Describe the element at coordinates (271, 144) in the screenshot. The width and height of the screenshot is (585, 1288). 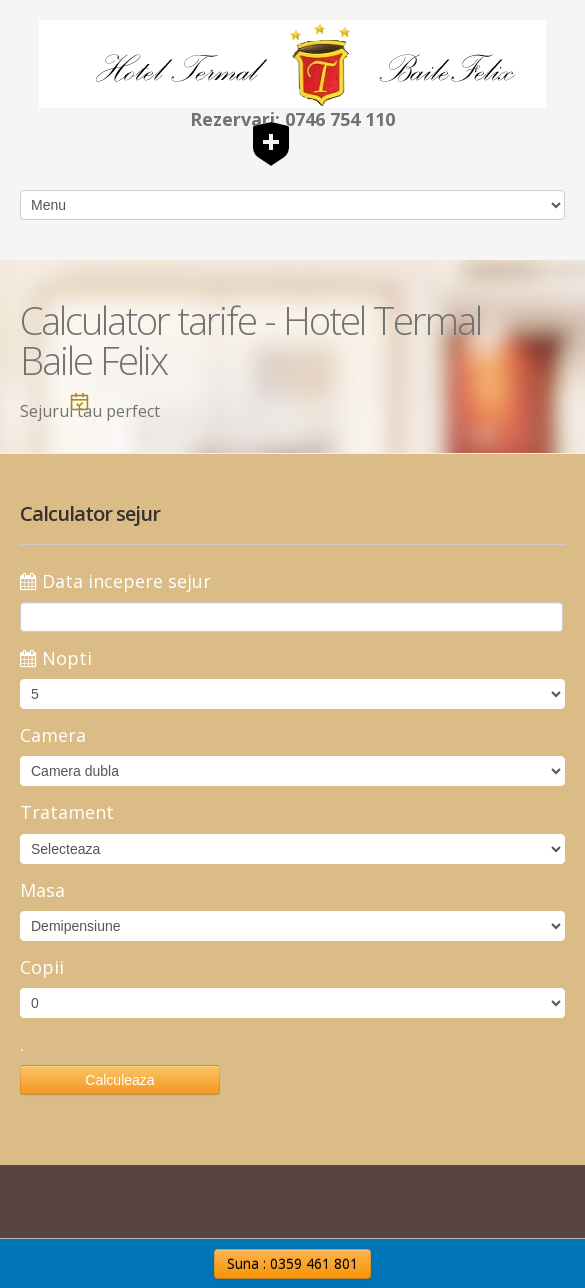
I see `indicates health or medical protection status` at that location.